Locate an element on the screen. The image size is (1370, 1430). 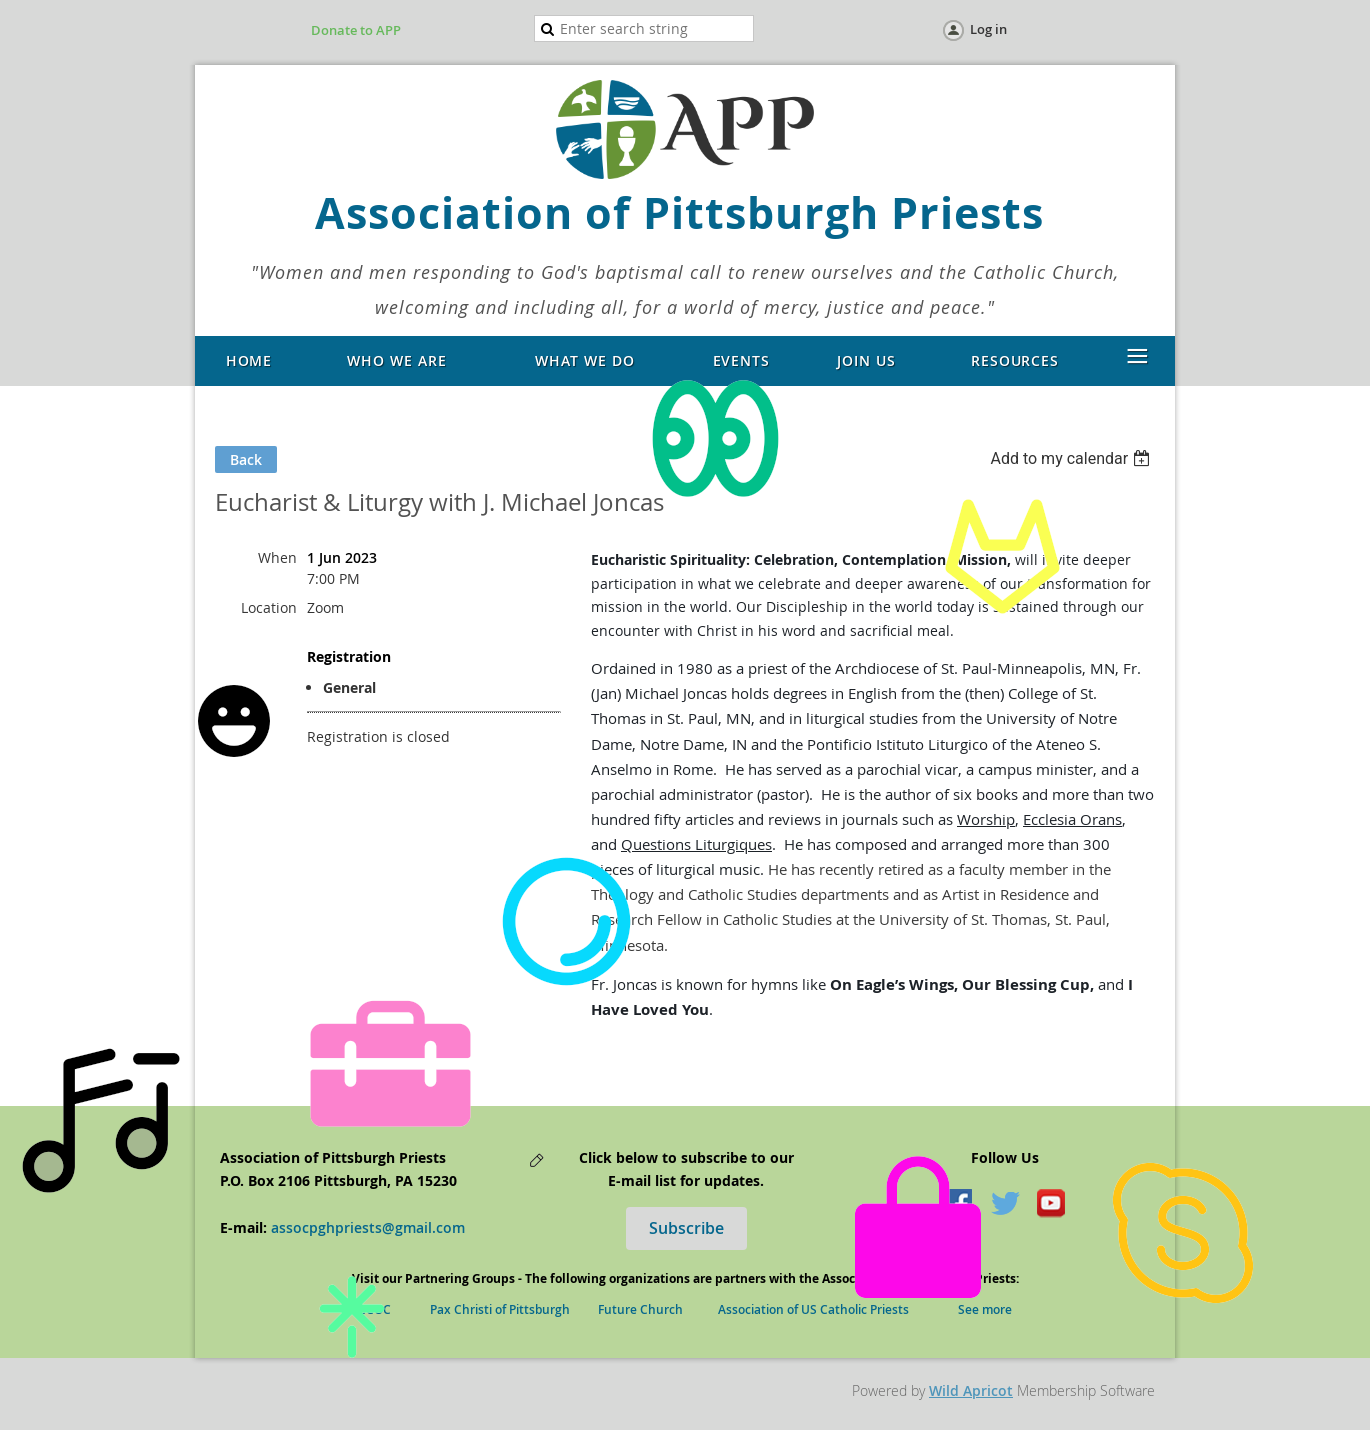
locked or secured content is located at coordinates (918, 1235).